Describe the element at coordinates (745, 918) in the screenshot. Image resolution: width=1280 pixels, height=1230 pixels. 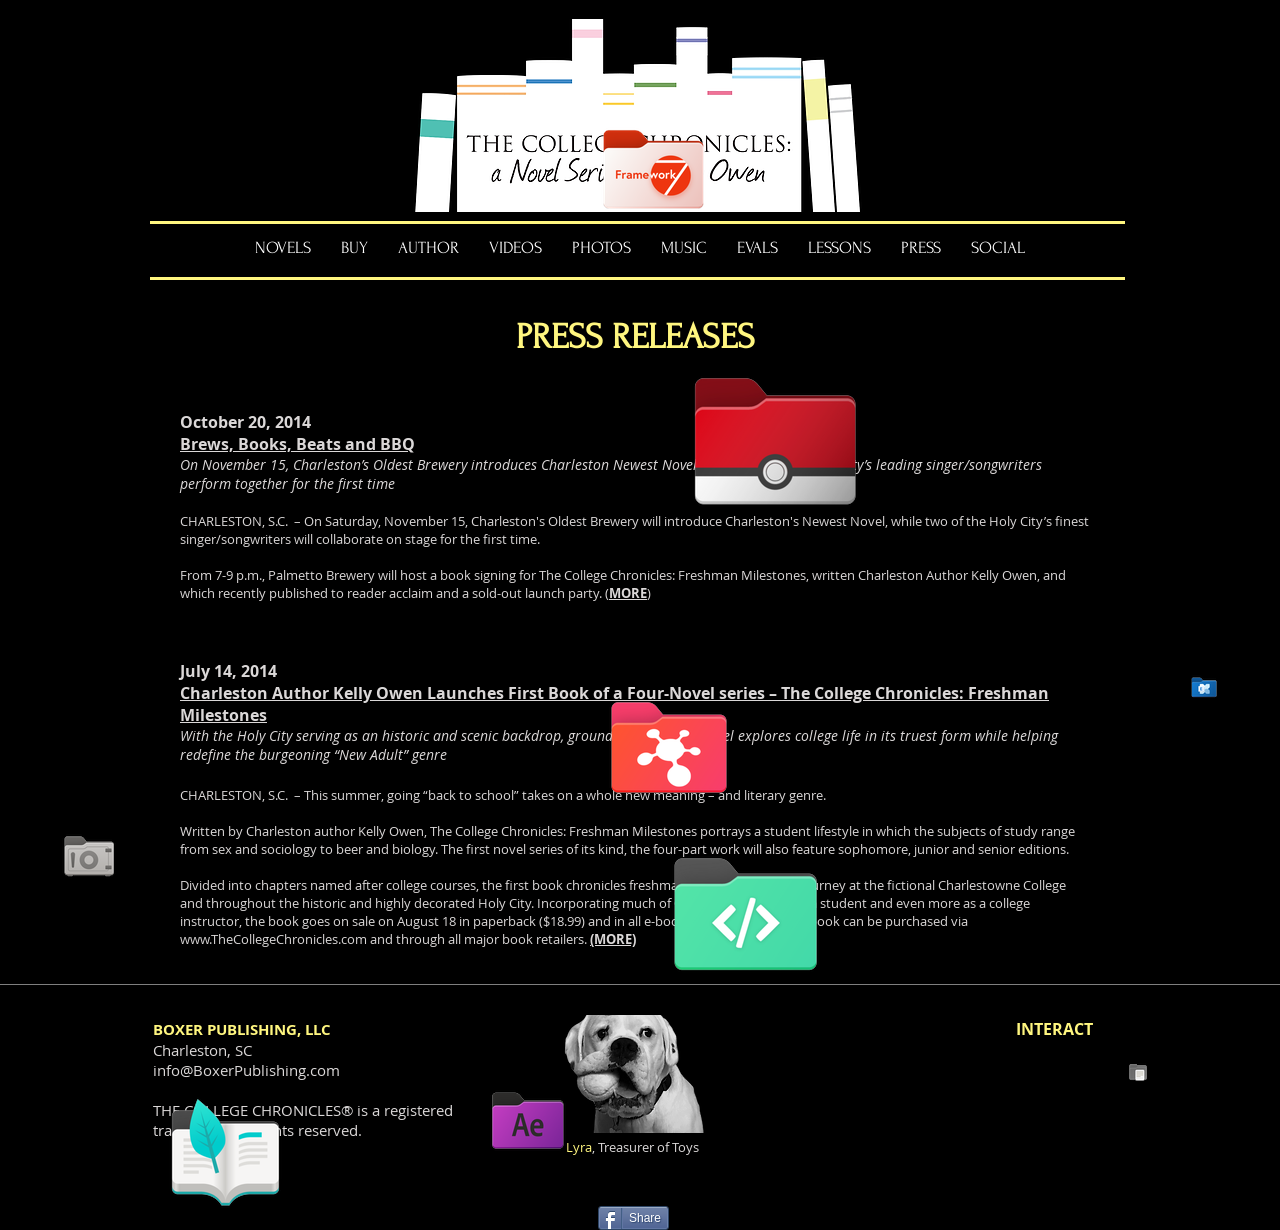
I see `open programming projects folder` at that location.